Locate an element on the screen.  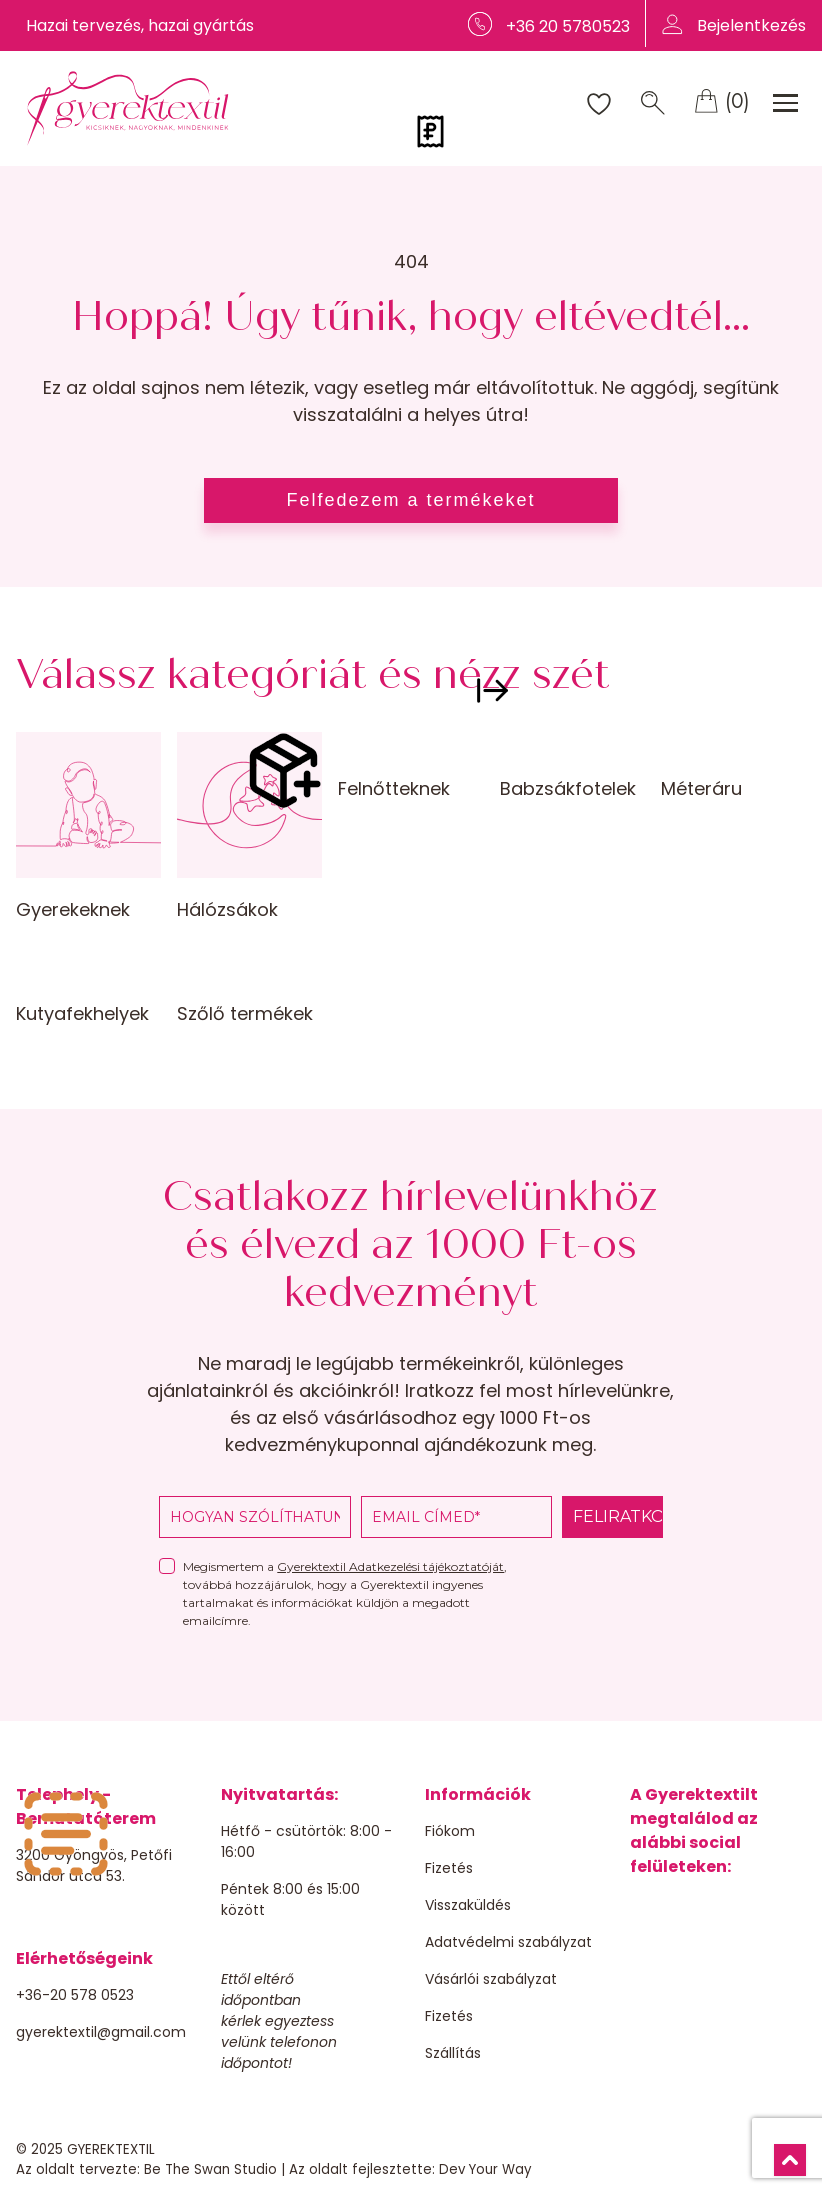
view receipt or transaction in russian rubles is located at coordinates (430, 131).